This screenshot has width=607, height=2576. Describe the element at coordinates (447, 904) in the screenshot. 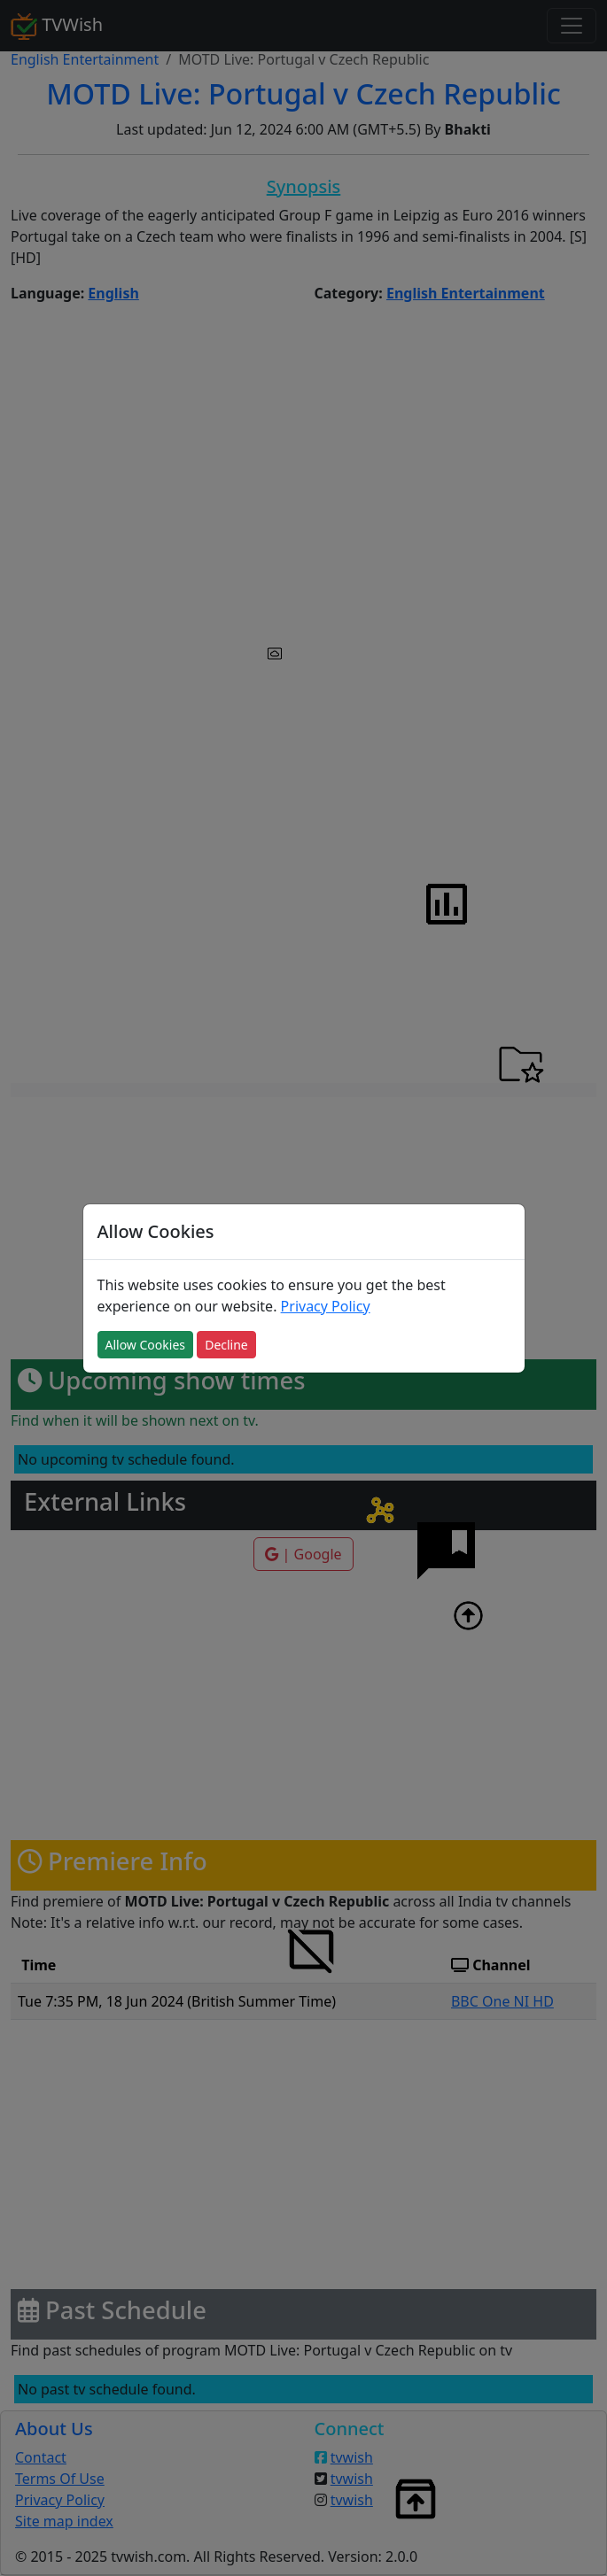

I see `view poll results` at that location.